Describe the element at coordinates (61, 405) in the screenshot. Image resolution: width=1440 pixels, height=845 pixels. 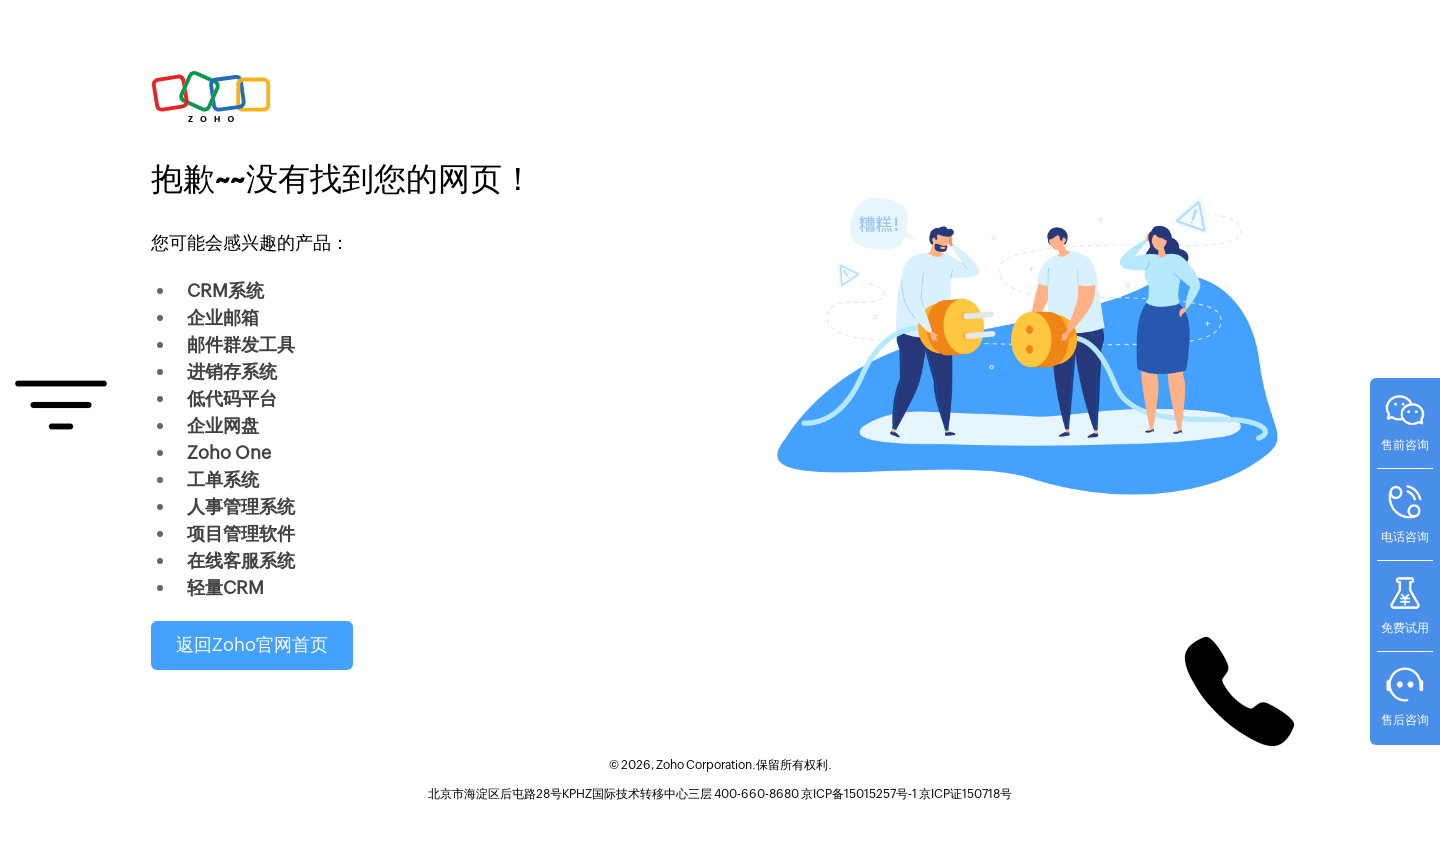
I see `filter or sort content` at that location.